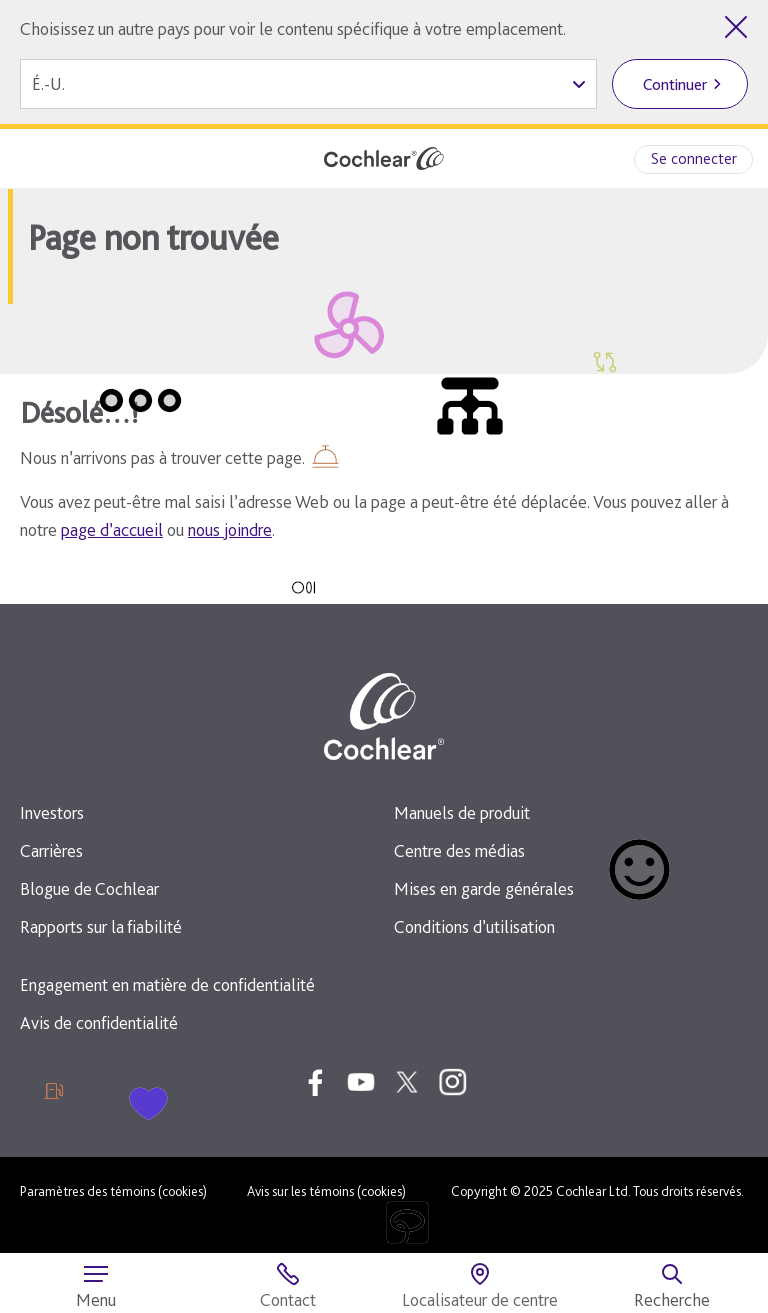 This screenshot has width=768, height=1313. What do you see at coordinates (639, 869) in the screenshot?
I see `add an emoji or reaction to a message` at bounding box center [639, 869].